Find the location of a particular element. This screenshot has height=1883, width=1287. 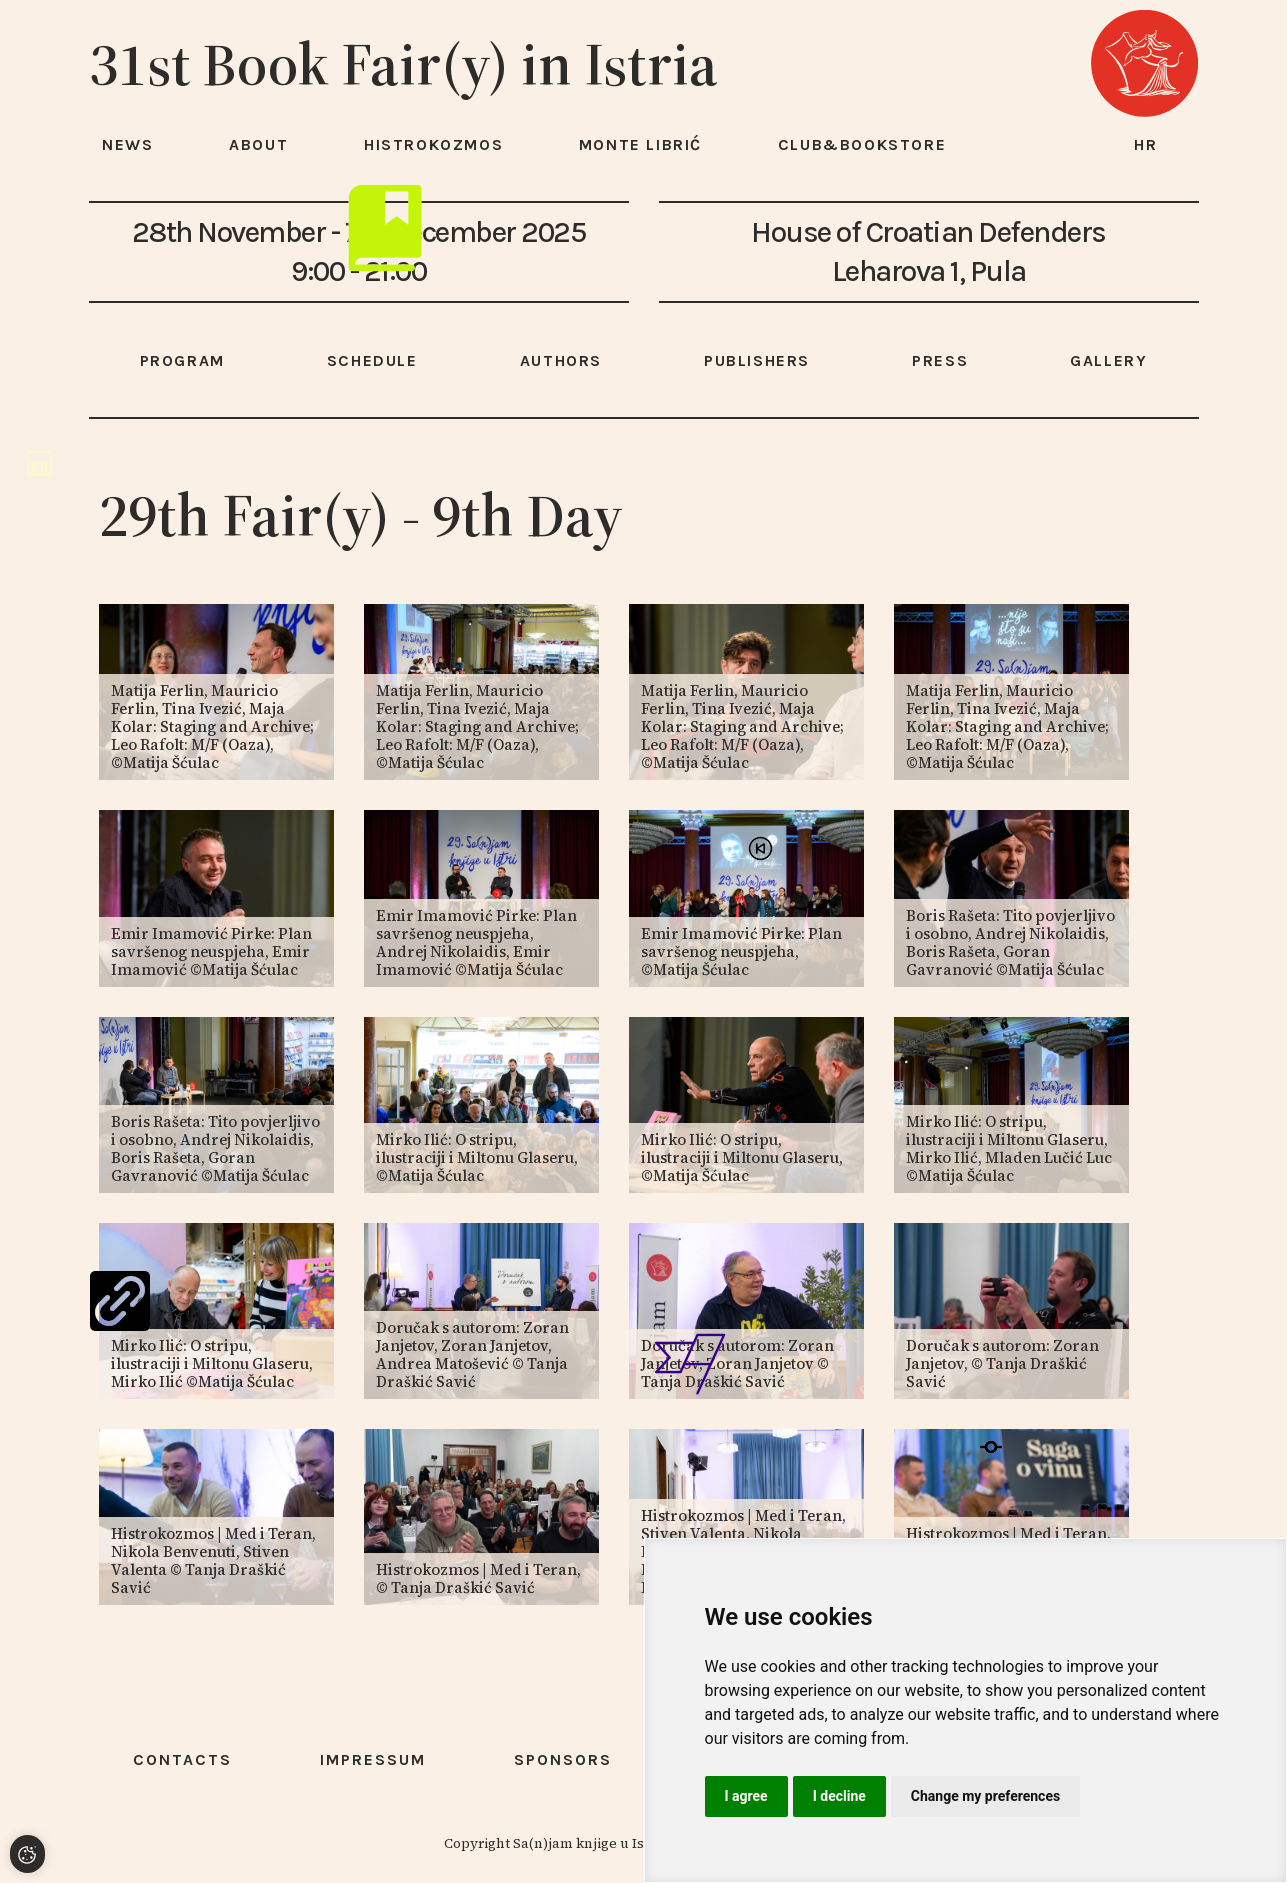

toggle bottom panel visibility is located at coordinates (39, 463).